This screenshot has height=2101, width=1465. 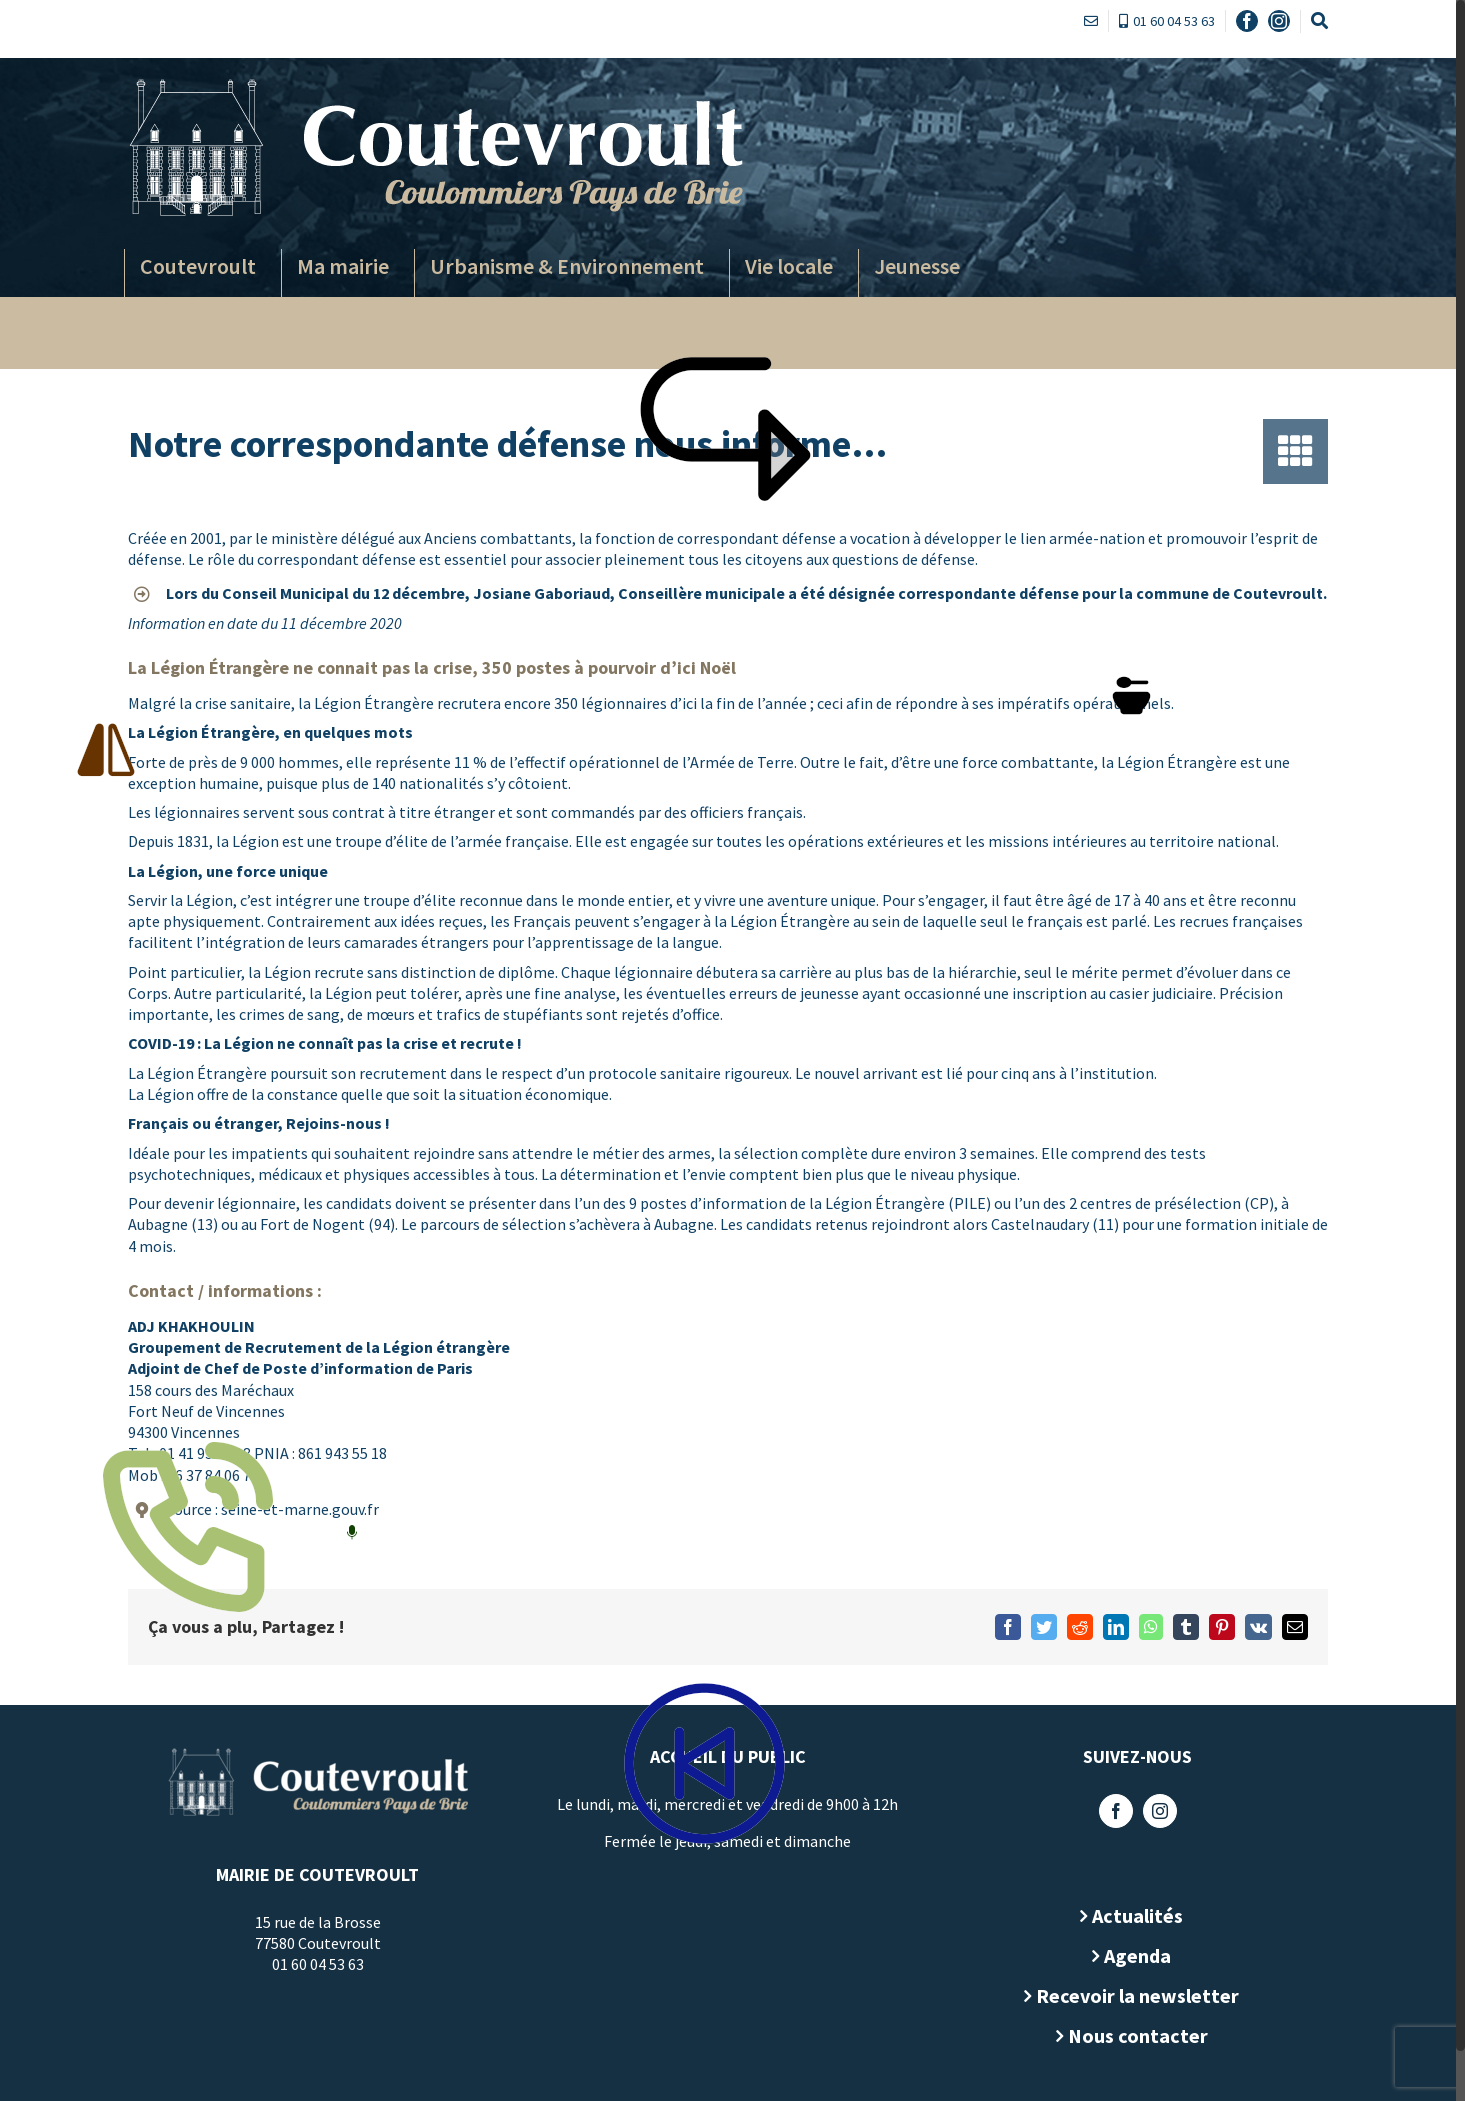 What do you see at coordinates (188, 1527) in the screenshot?
I see `make a phone call` at bounding box center [188, 1527].